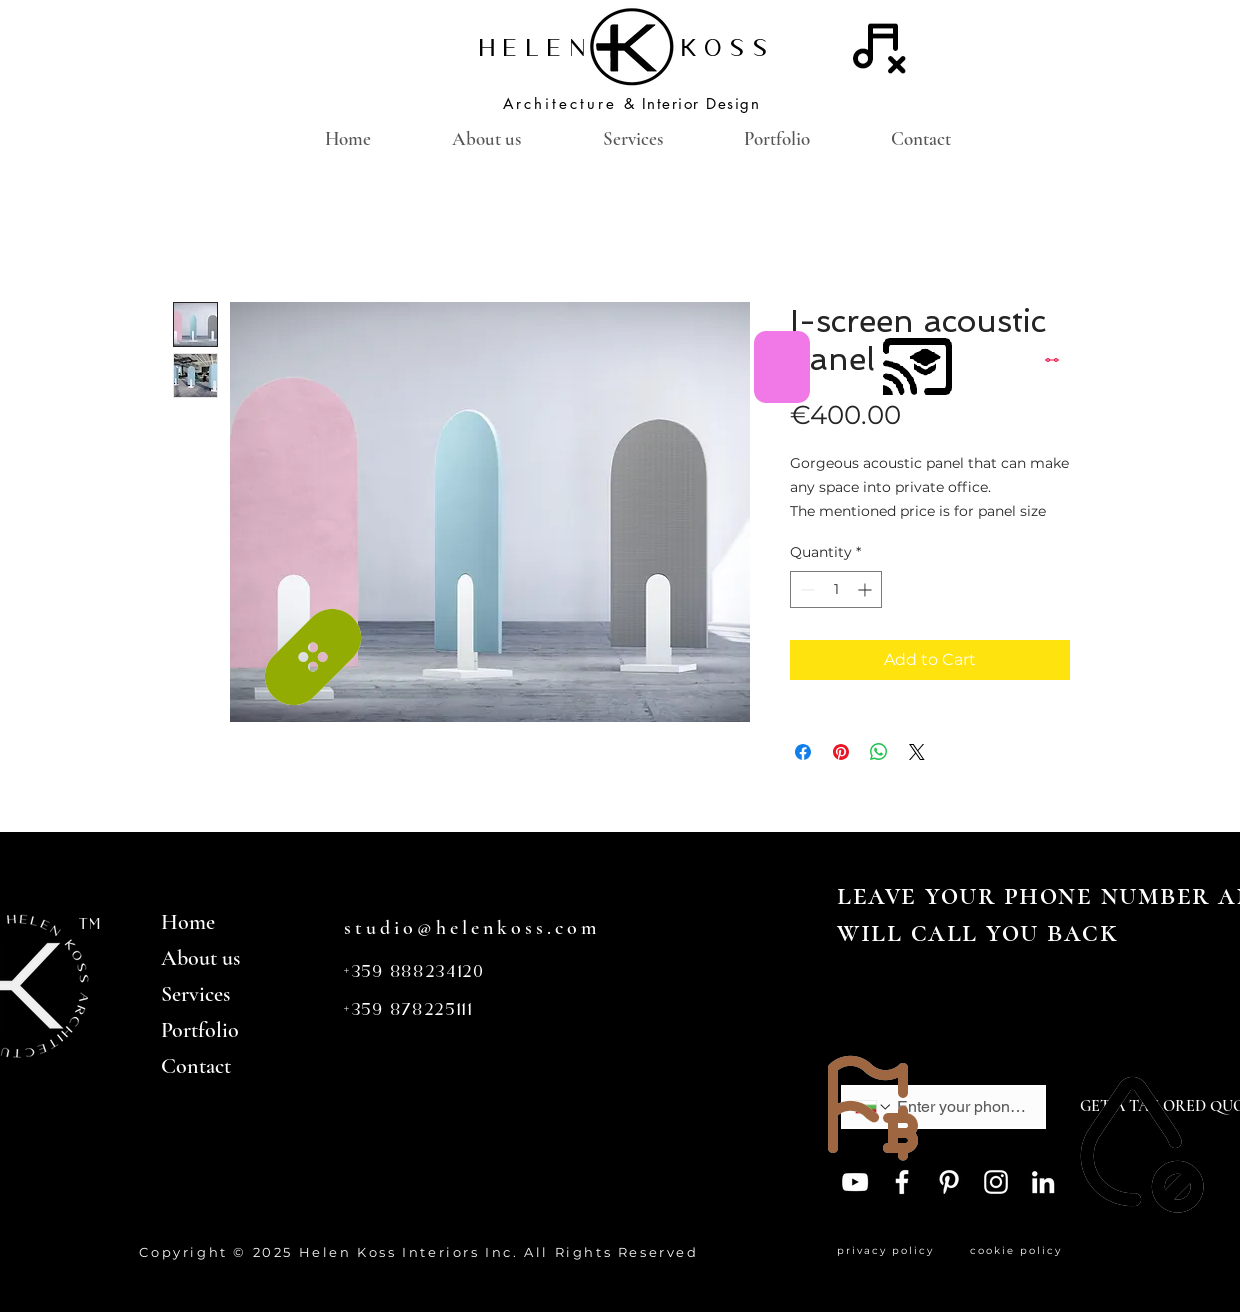  I want to click on flag or mark a bitcoin transaction, so click(868, 1103).